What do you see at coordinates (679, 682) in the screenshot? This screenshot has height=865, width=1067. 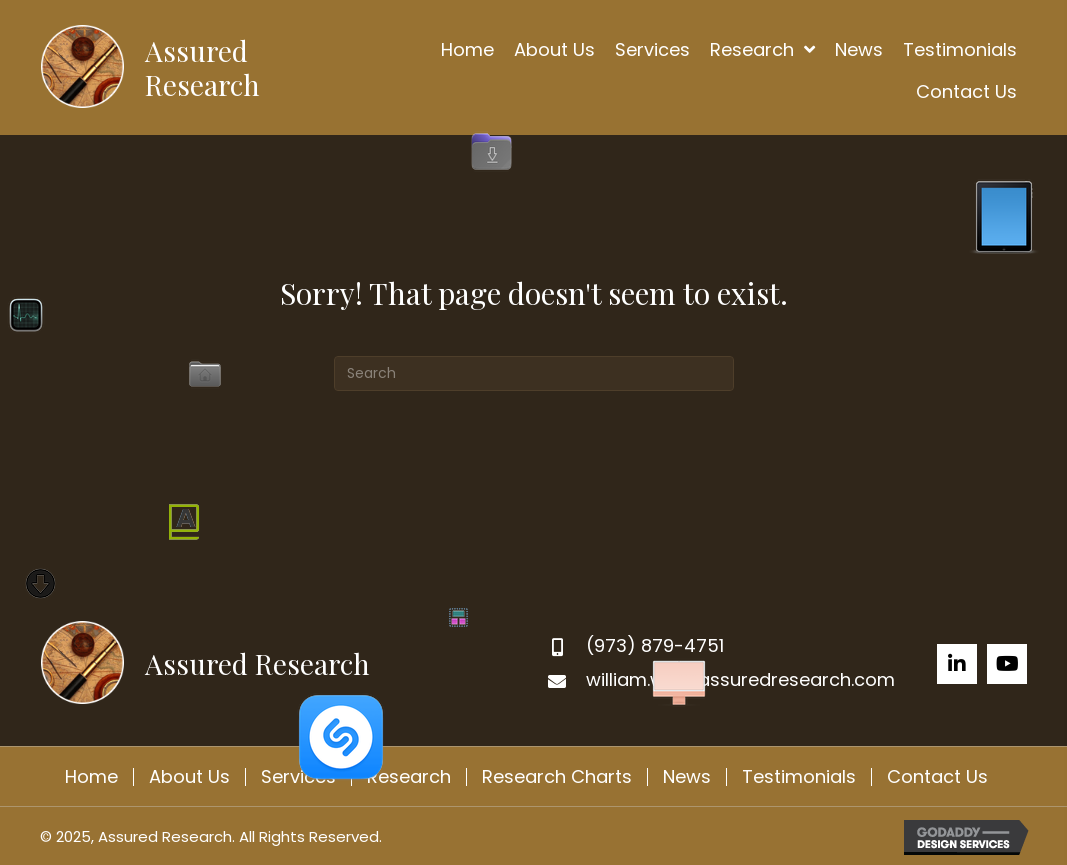 I see `represents an iMac device in system settings` at bounding box center [679, 682].